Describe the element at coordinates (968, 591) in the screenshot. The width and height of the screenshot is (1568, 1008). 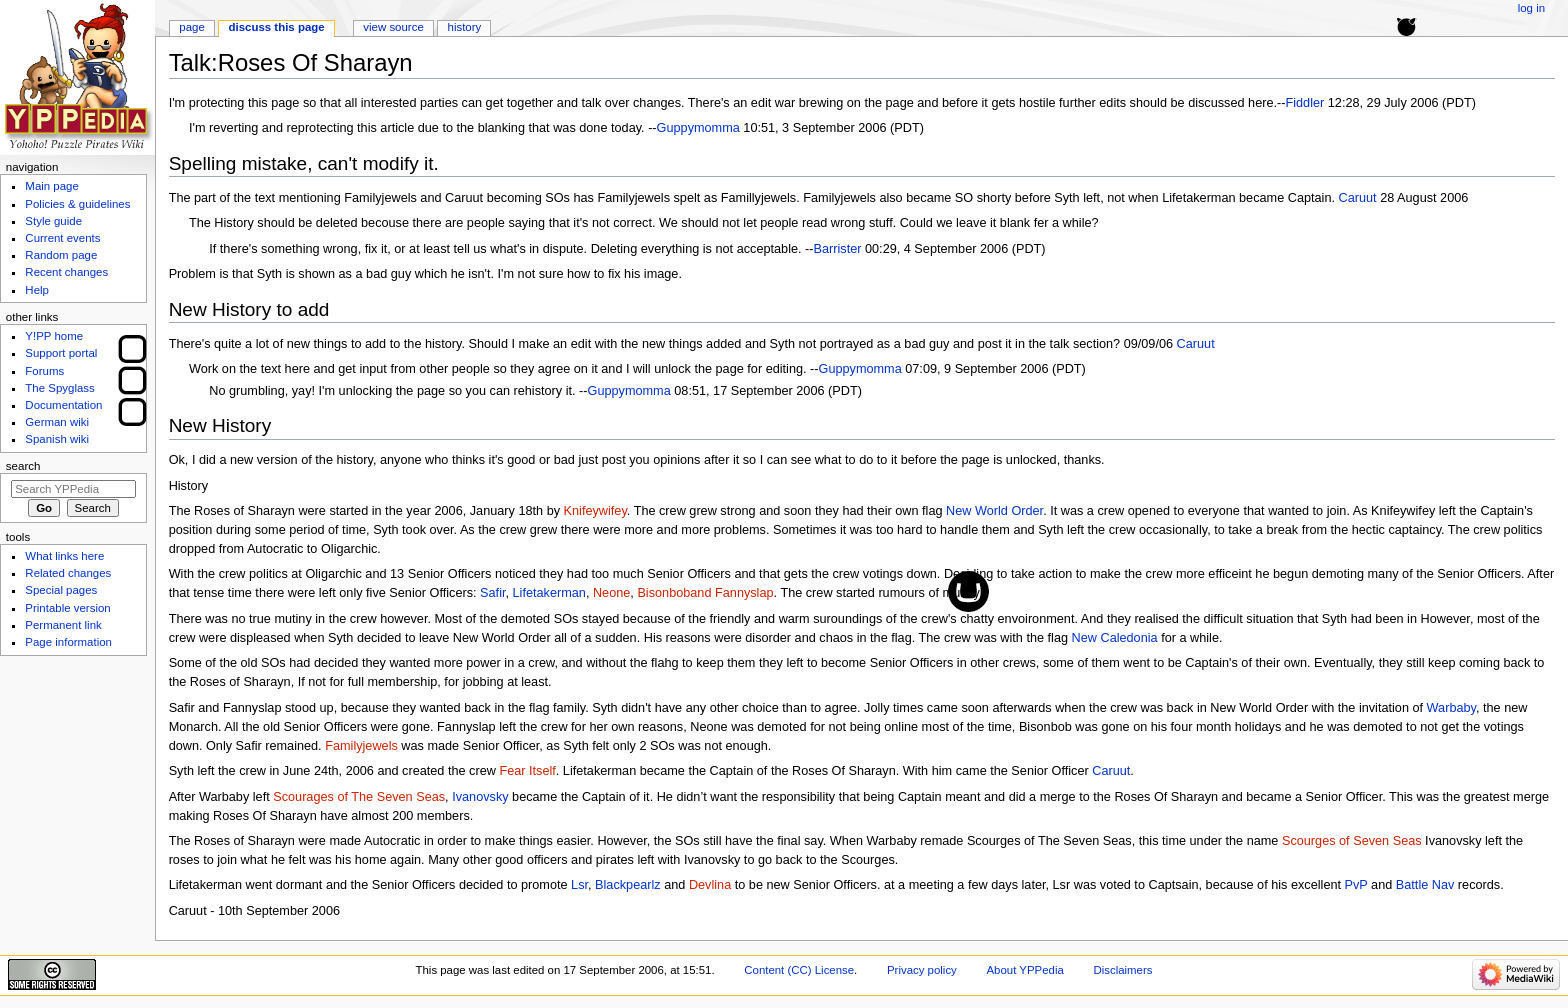
I see `umbraco content management system logo` at that location.